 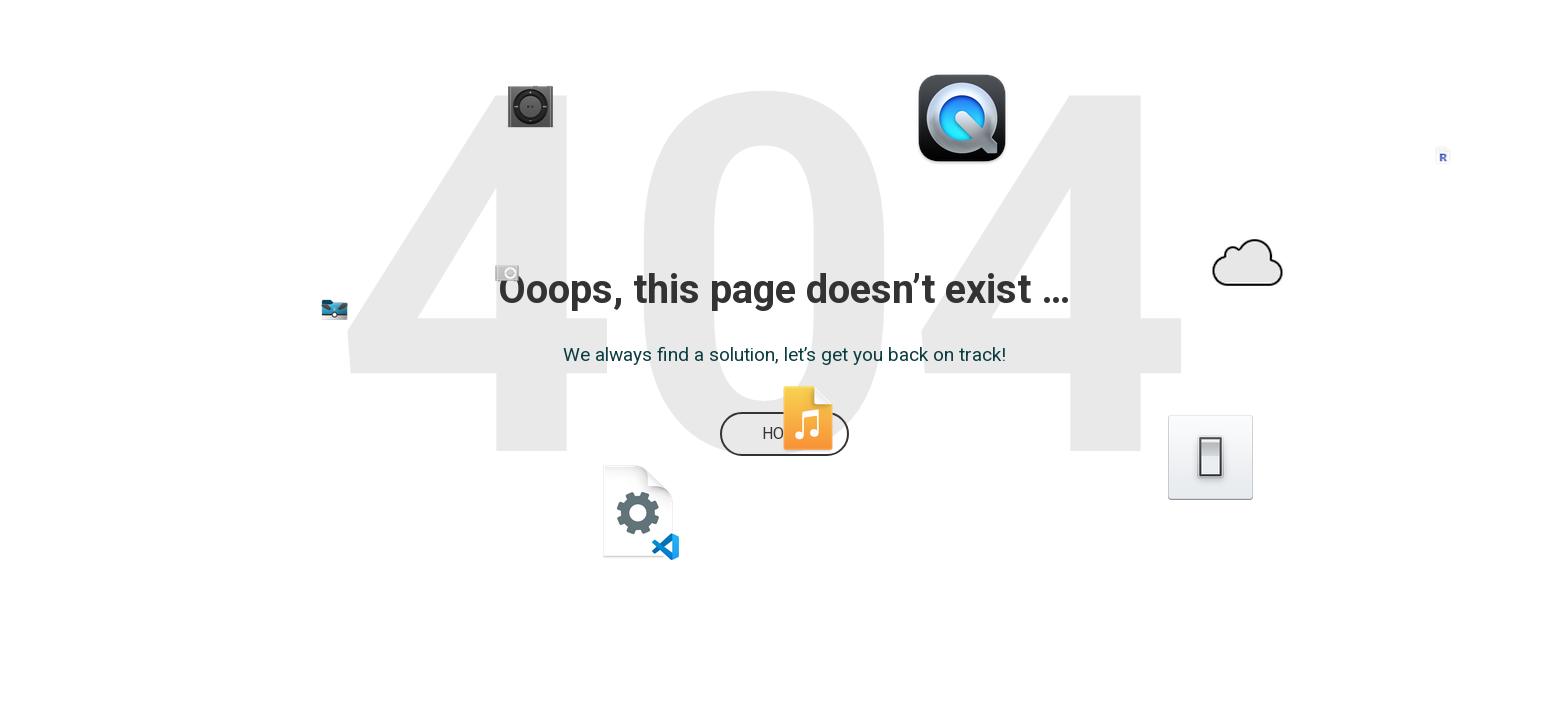 What do you see at coordinates (638, 513) in the screenshot?
I see `open configuration settings` at bounding box center [638, 513].